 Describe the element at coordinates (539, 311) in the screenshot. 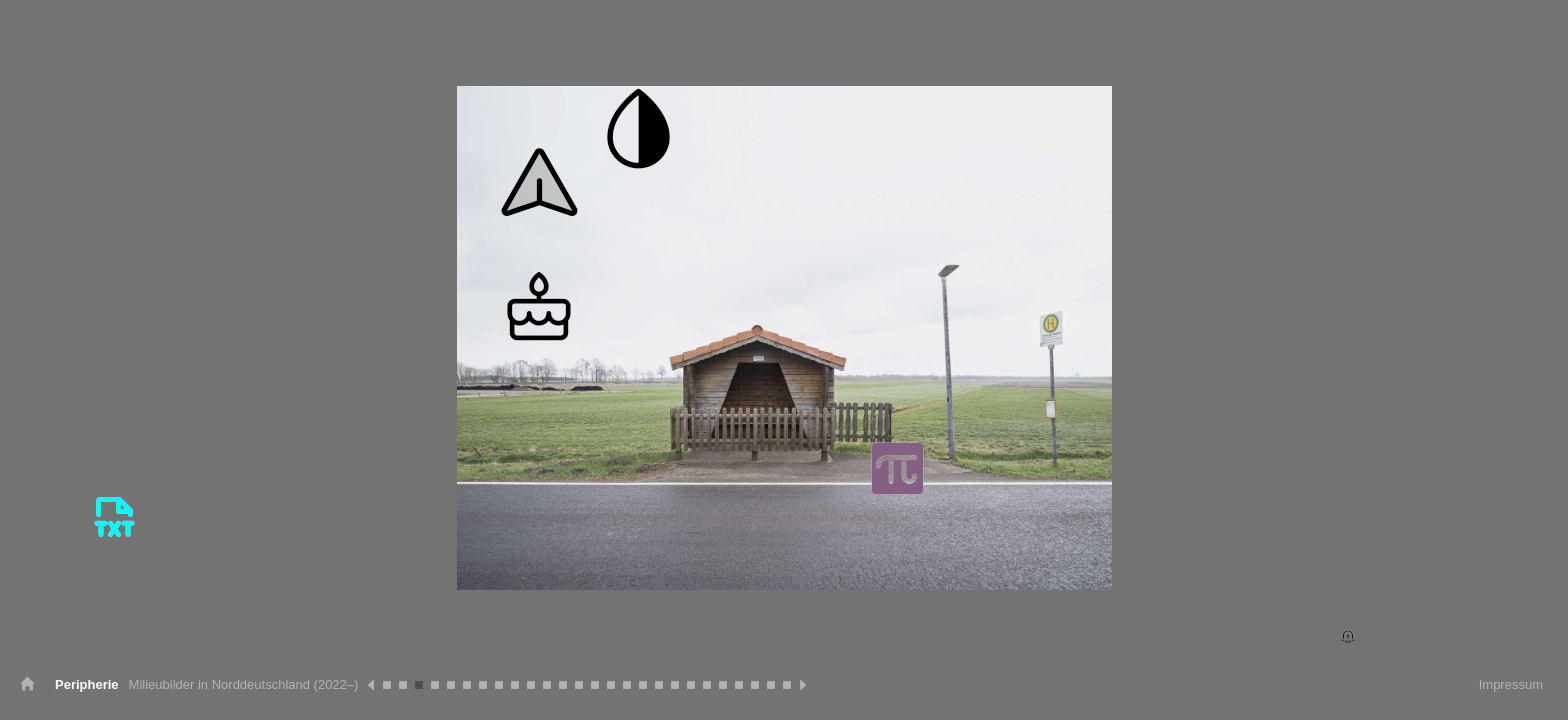

I see `view birthday or celebration reminders` at that location.